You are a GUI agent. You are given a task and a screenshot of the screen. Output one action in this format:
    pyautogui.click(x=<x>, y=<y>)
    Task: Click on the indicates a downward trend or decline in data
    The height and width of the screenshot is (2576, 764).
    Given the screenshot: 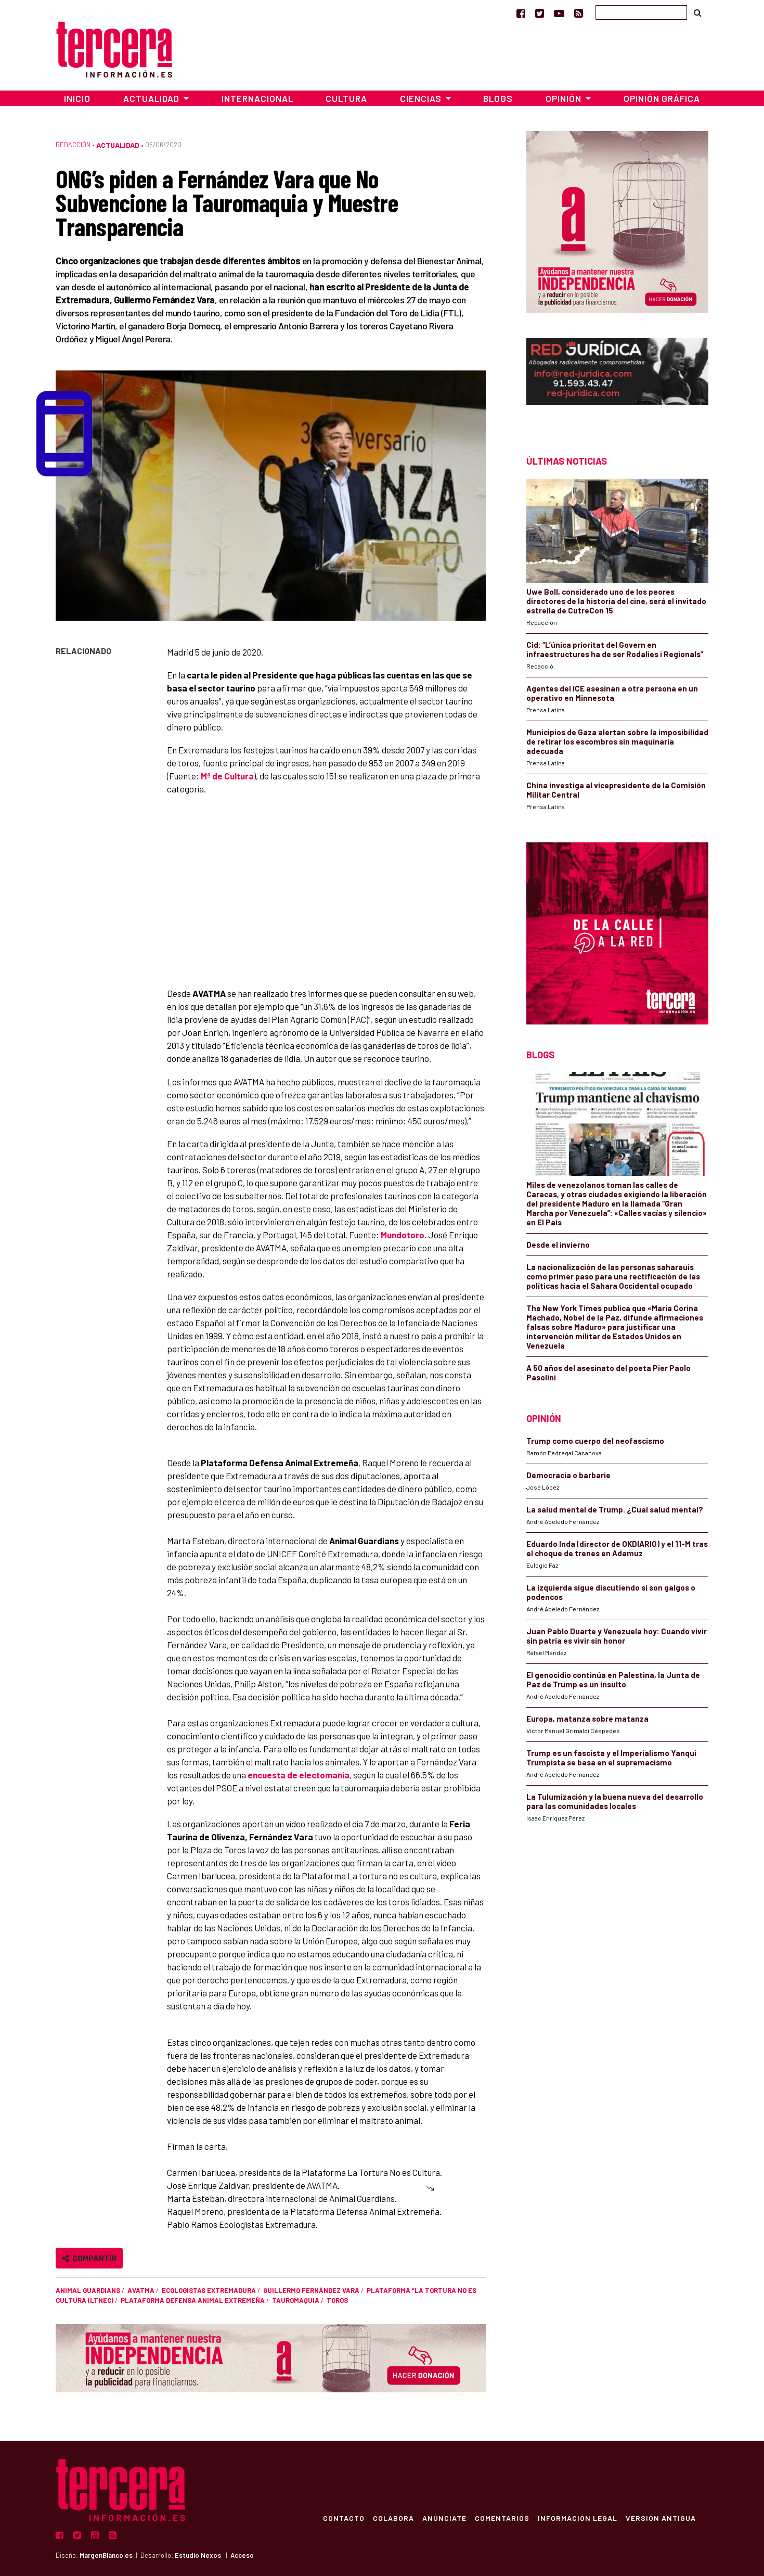 What is the action you would take?
    pyautogui.click(x=430, y=2188)
    